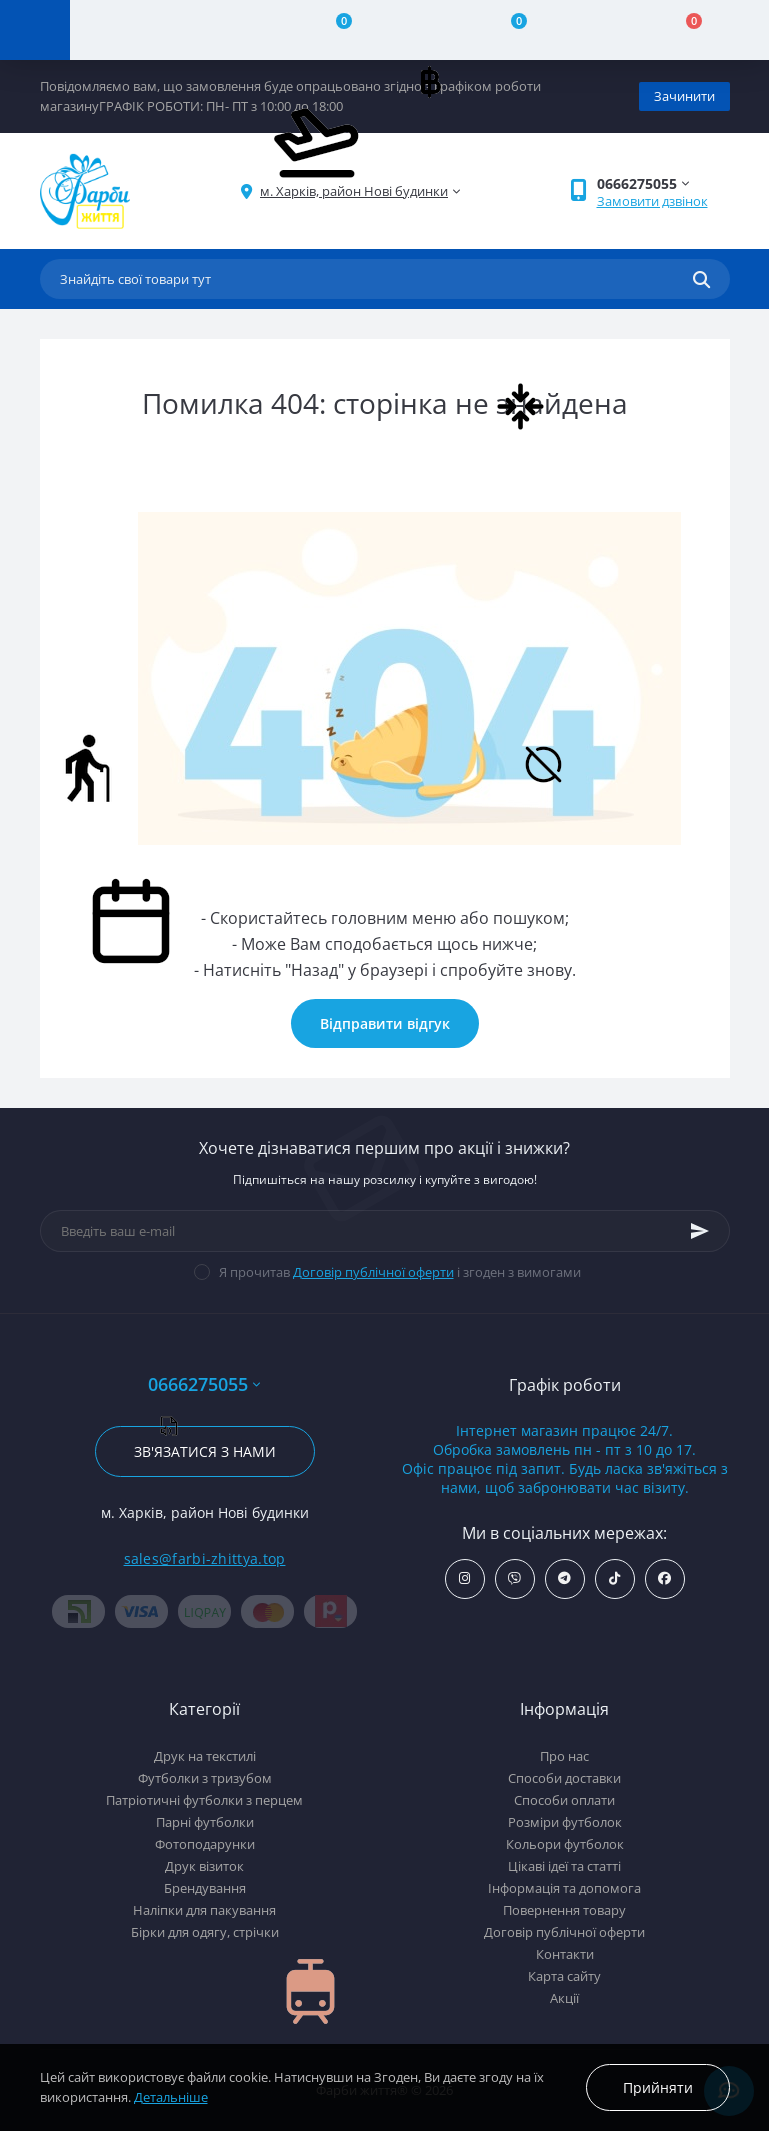 The width and height of the screenshot is (769, 2131). I want to click on view or open calendar, so click(131, 921).